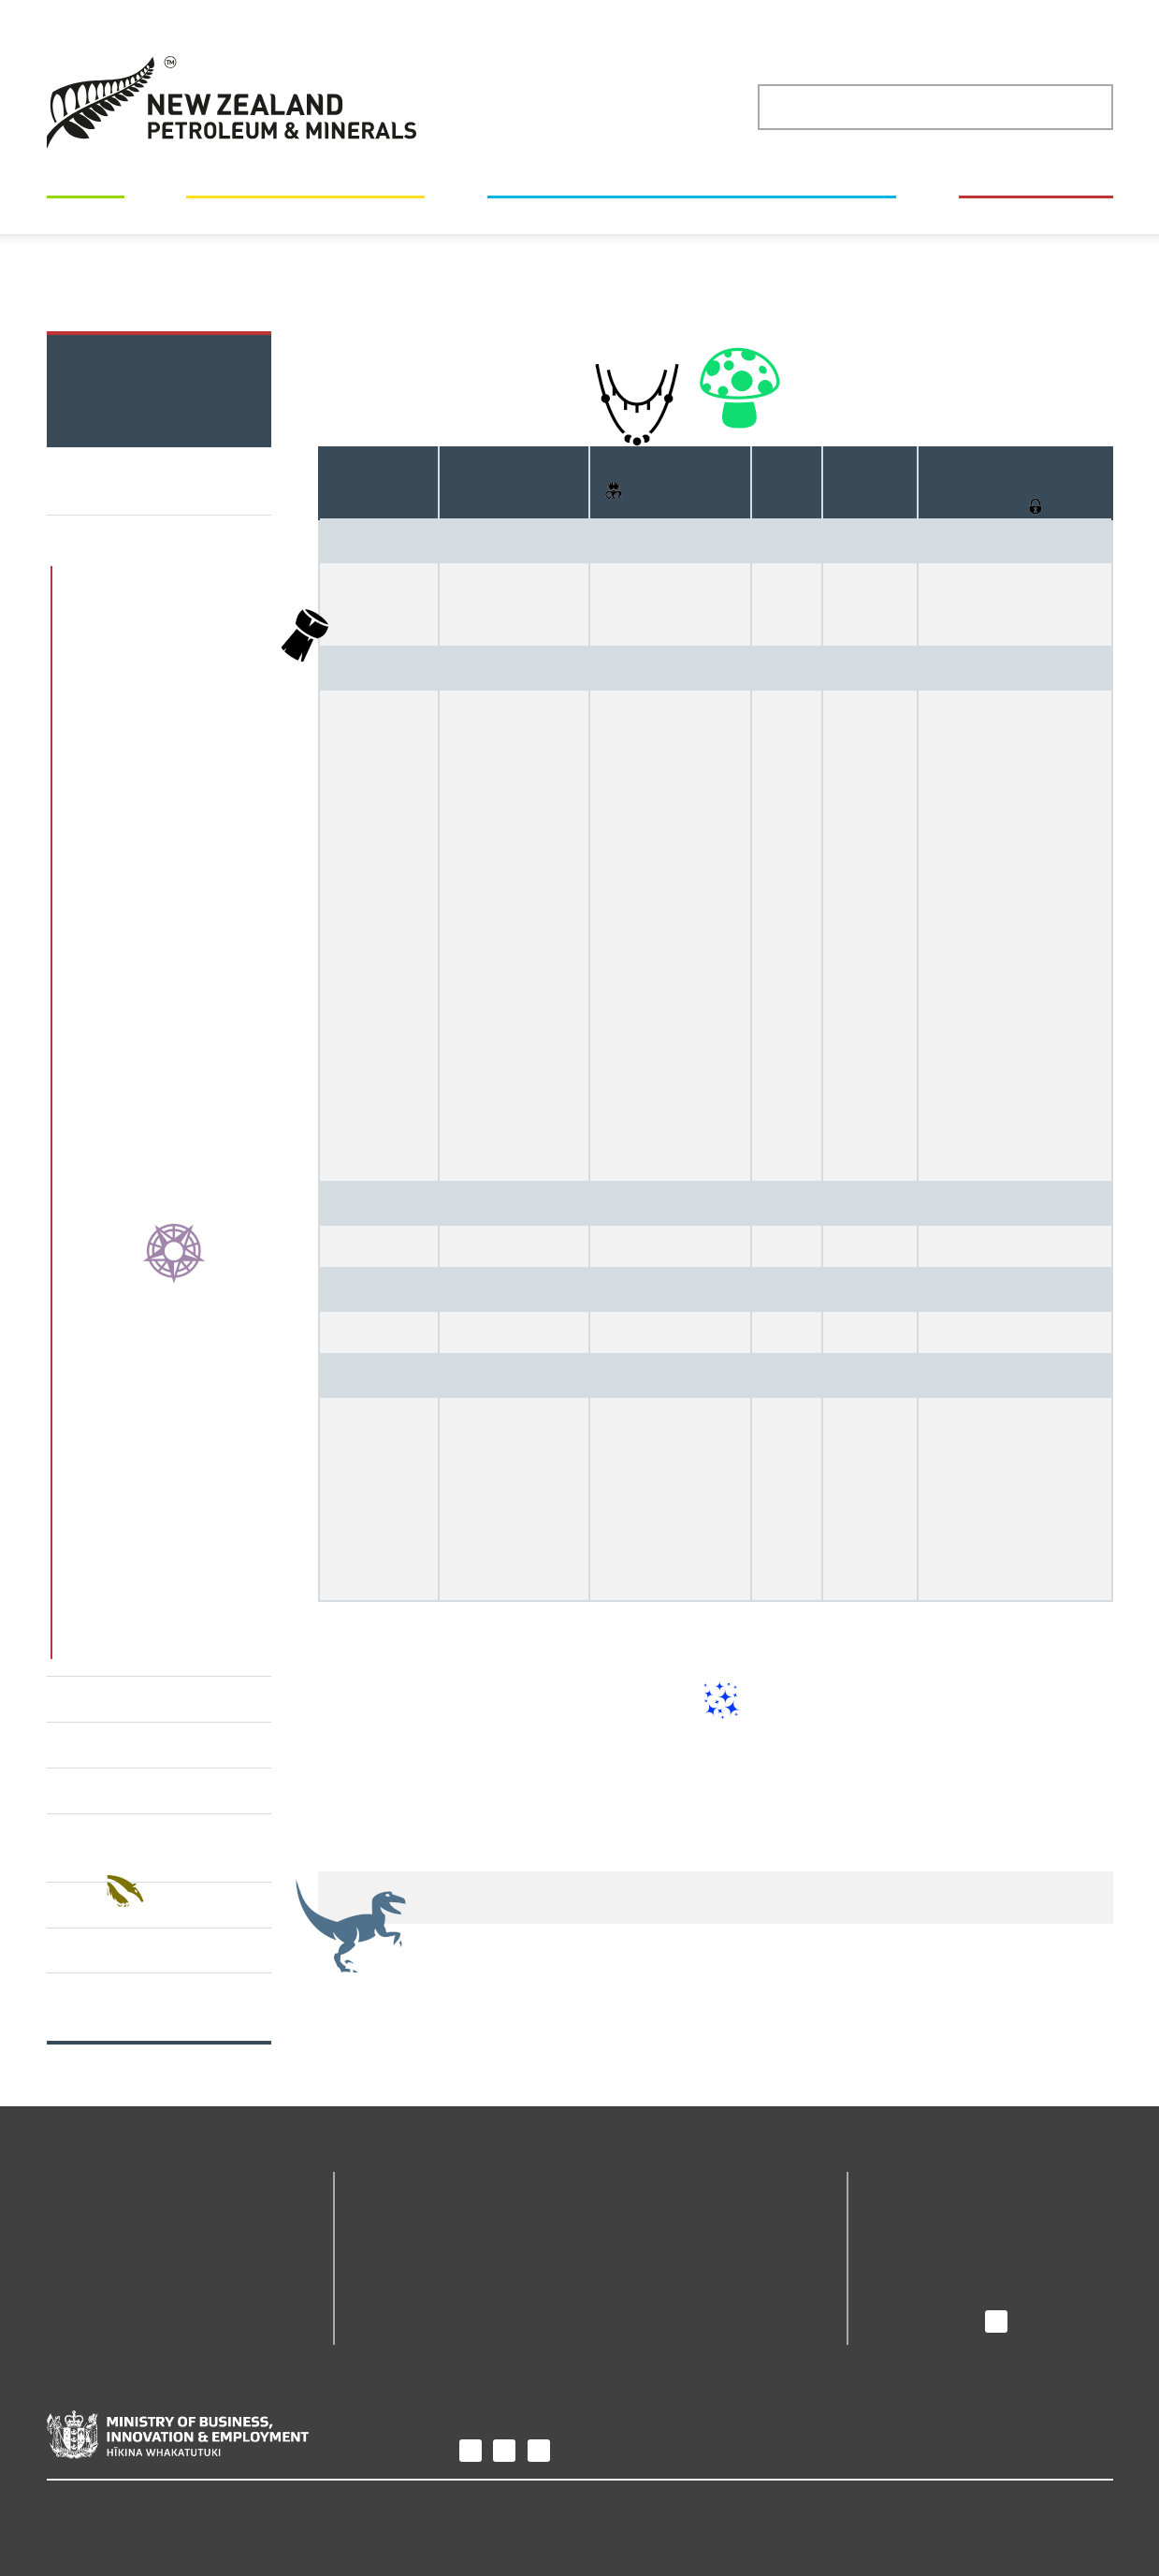 The width and height of the screenshot is (1159, 2576). Describe the element at coordinates (174, 1254) in the screenshot. I see `indicates occult or mystical game element` at that location.